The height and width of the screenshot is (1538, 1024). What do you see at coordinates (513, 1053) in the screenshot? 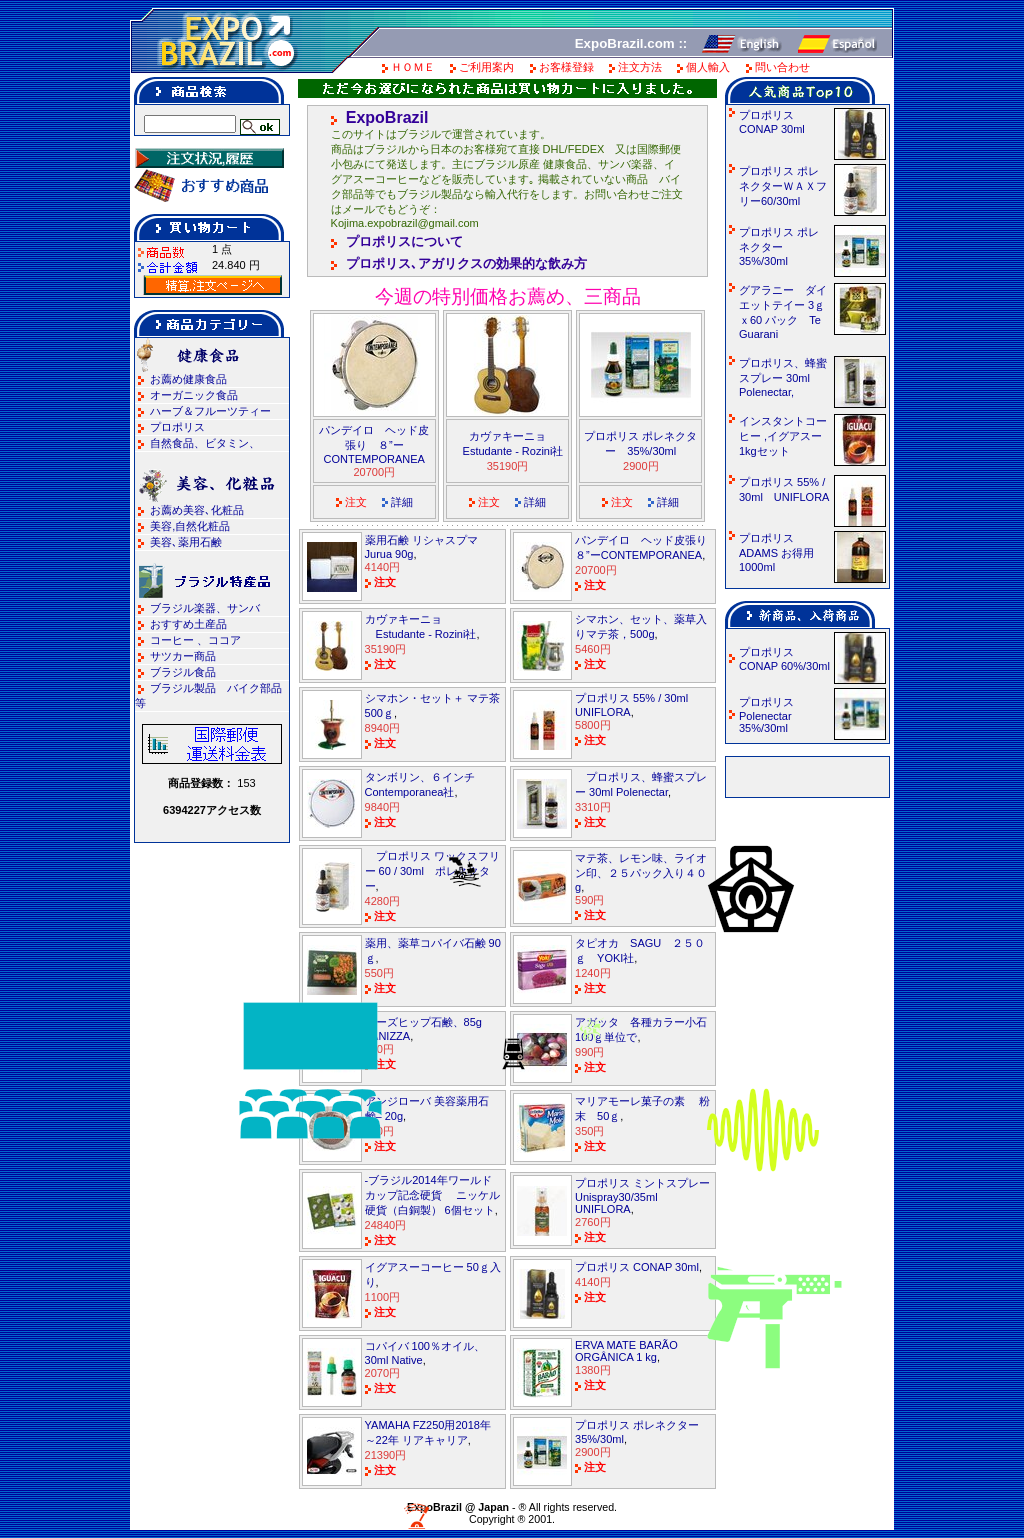
I see `access subway or metro transit information` at bounding box center [513, 1053].